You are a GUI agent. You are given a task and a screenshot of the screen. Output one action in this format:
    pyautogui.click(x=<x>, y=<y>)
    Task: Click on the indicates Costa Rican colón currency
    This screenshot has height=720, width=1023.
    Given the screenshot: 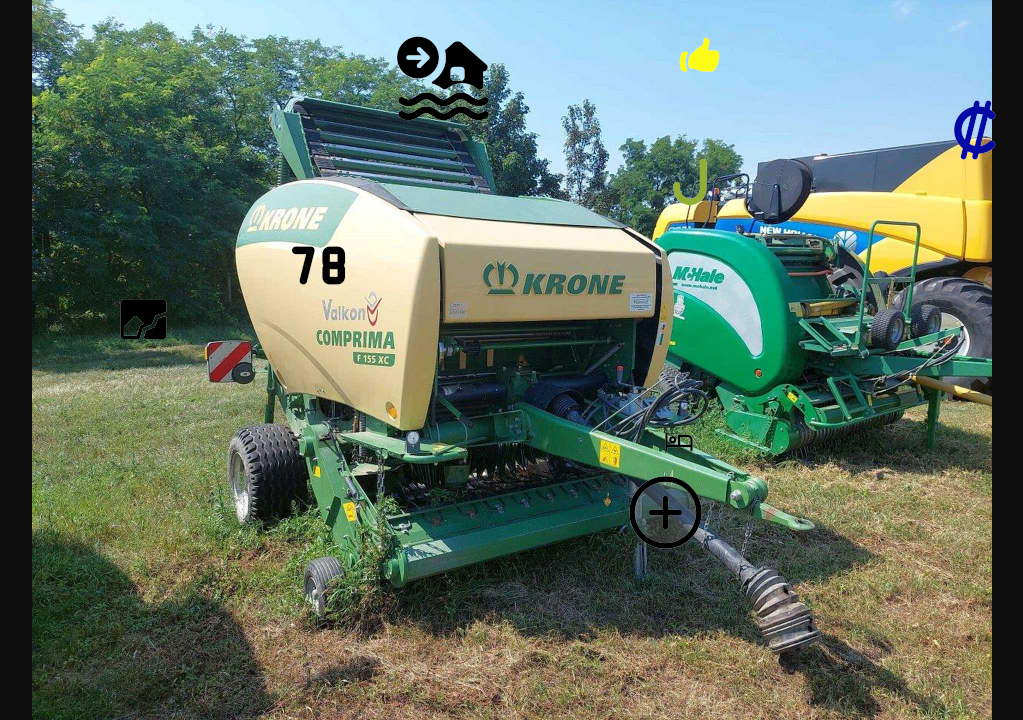 What is the action you would take?
    pyautogui.click(x=975, y=130)
    